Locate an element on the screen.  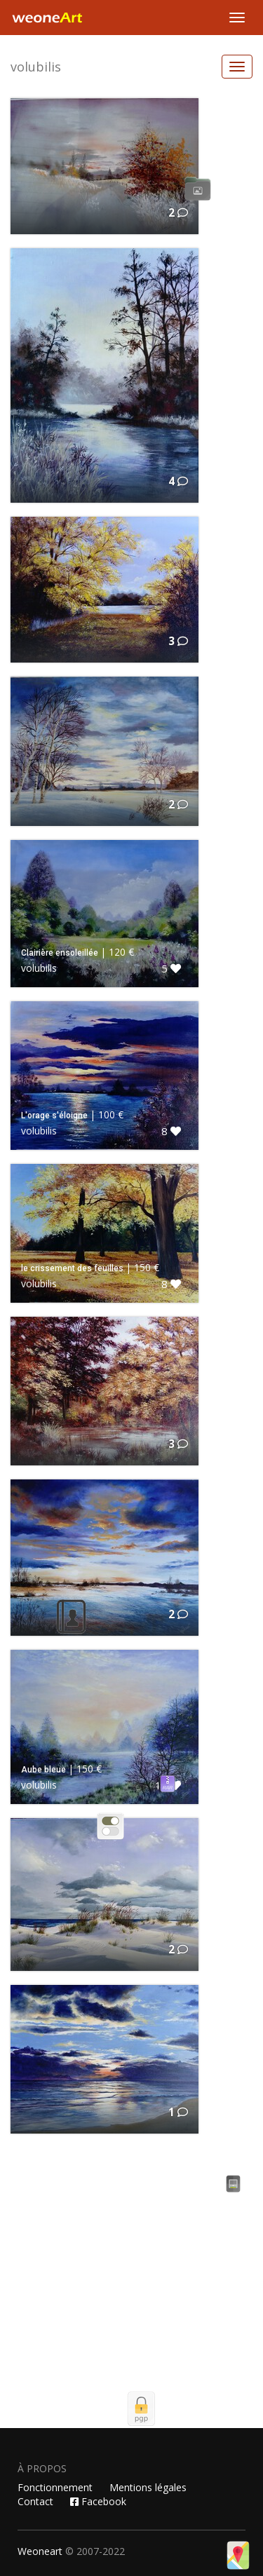
open desktop preferences or settings is located at coordinates (110, 1826).